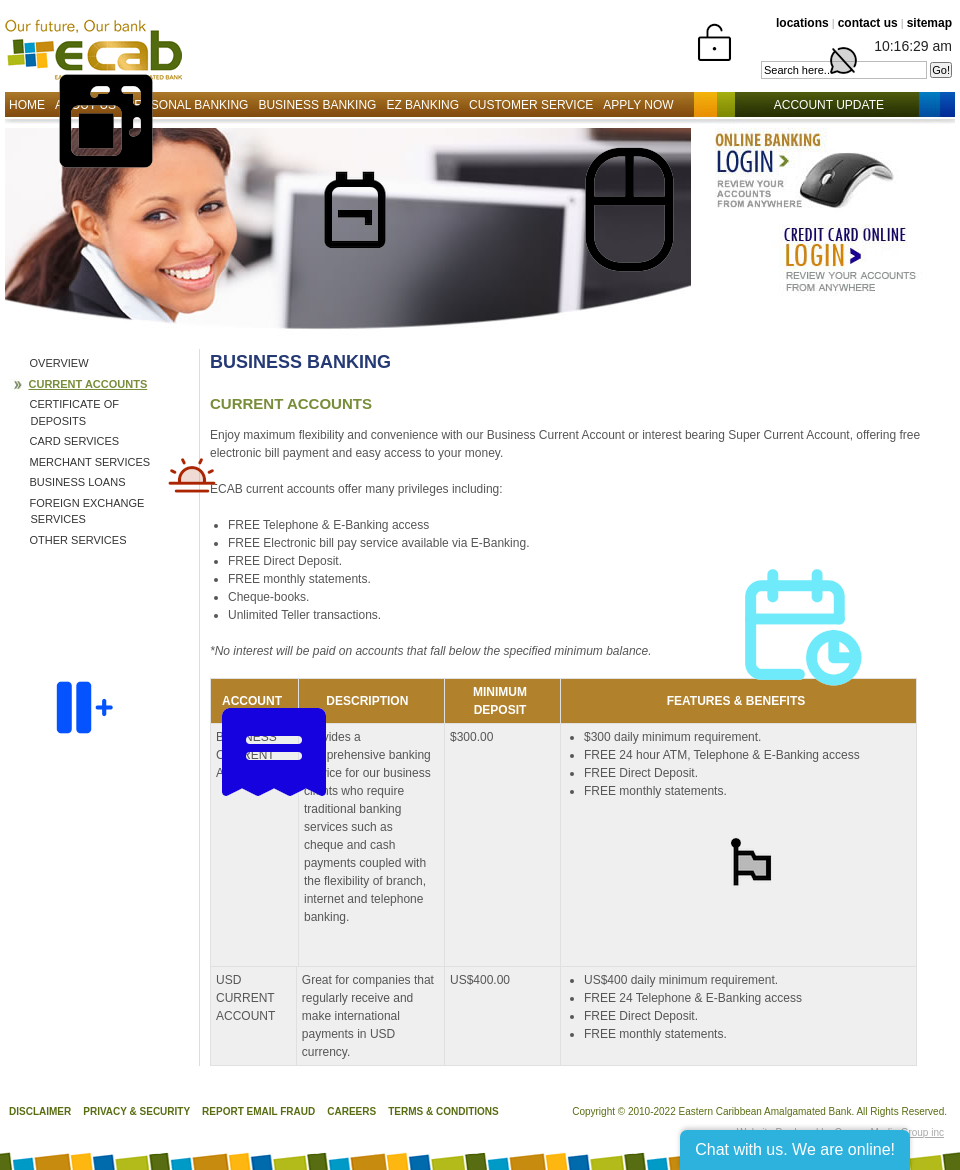  What do you see at coordinates (714, 44) in the screenshot?
I see `unlocked or unsecured state` at bounding box center [714, 44].